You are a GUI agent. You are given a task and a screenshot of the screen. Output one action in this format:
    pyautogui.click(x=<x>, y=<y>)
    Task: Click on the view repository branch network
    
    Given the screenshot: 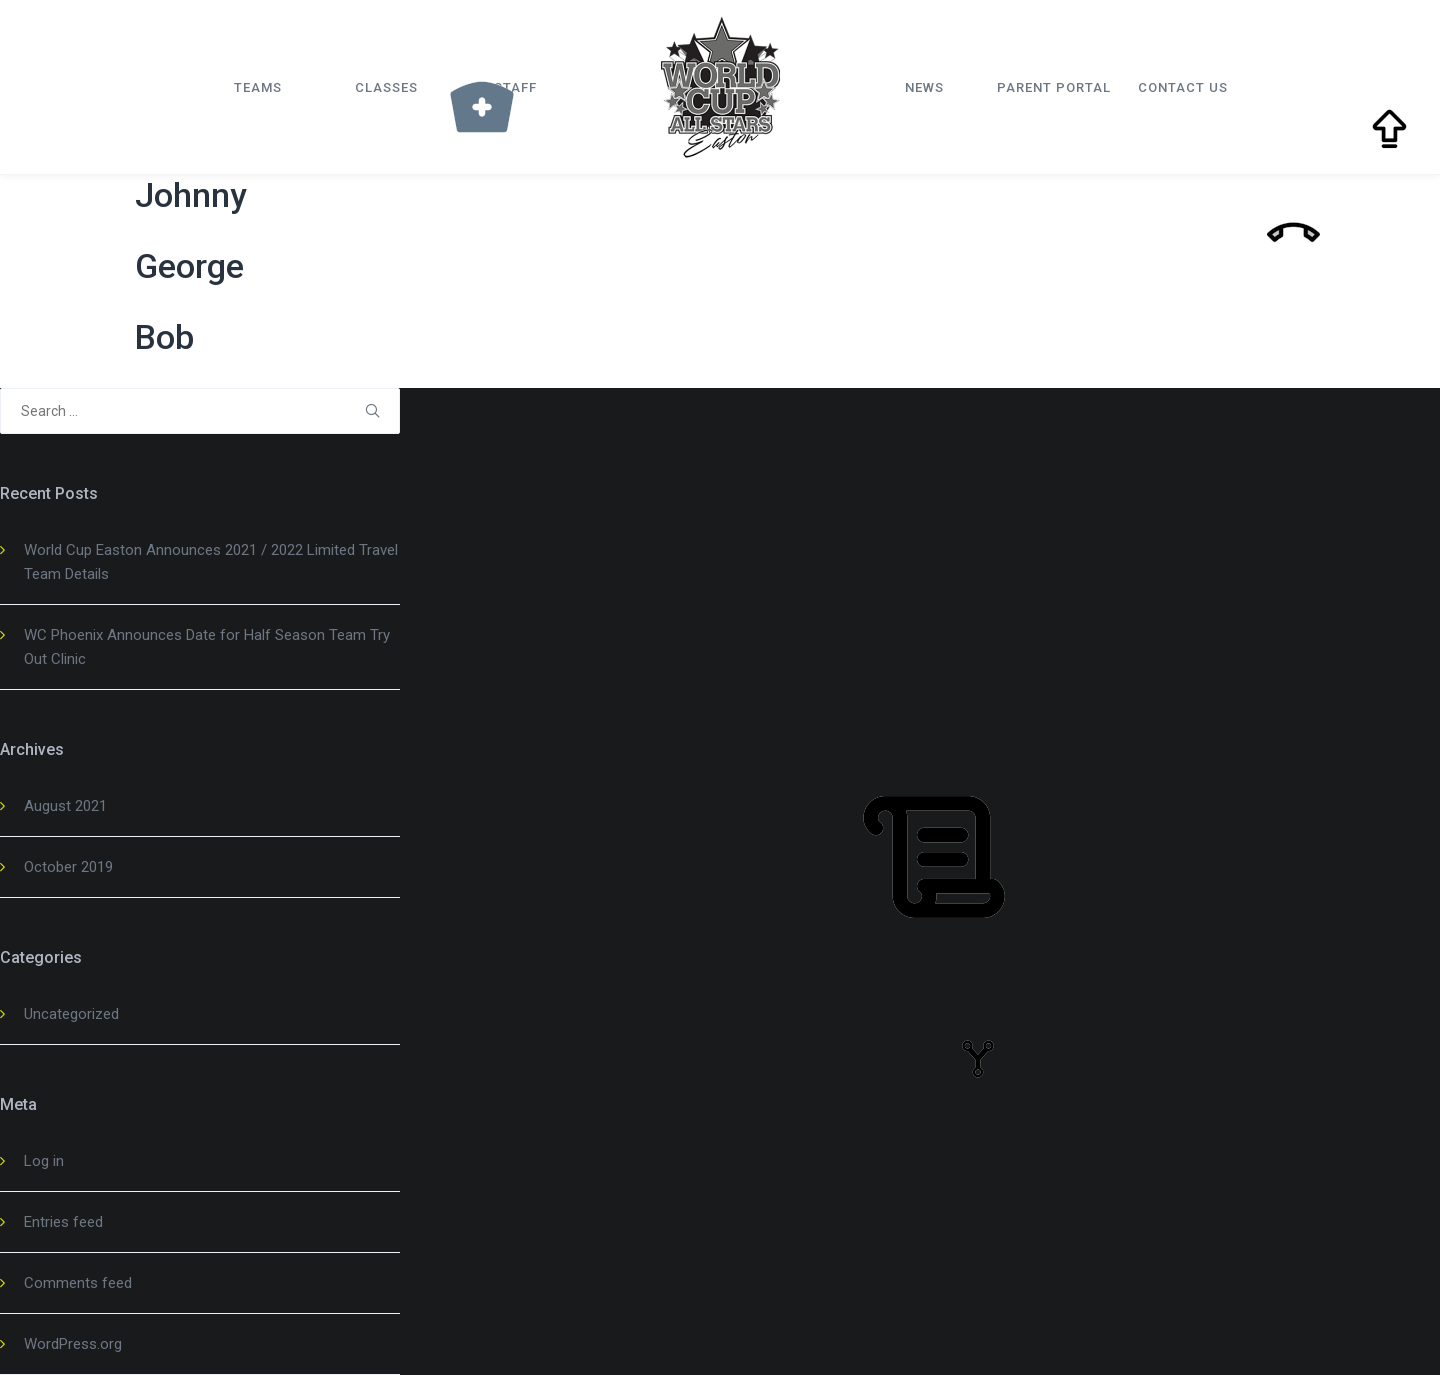 What is the action you would take?
    pyautogui.click(x=978, y=1059)
    